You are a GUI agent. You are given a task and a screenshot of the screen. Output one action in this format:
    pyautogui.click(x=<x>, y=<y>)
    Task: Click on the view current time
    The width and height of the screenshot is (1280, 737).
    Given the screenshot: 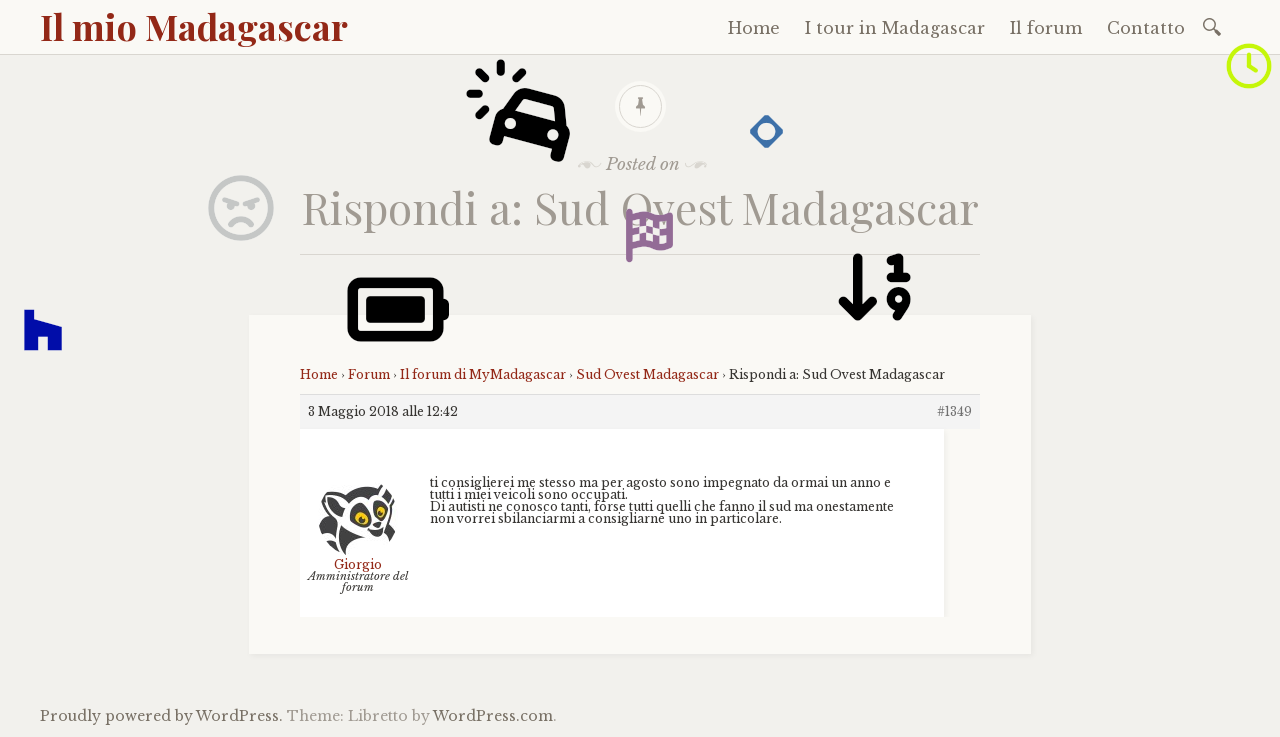 What is the action you would take?
    pyautogui.click(x=1249, y=66)
    